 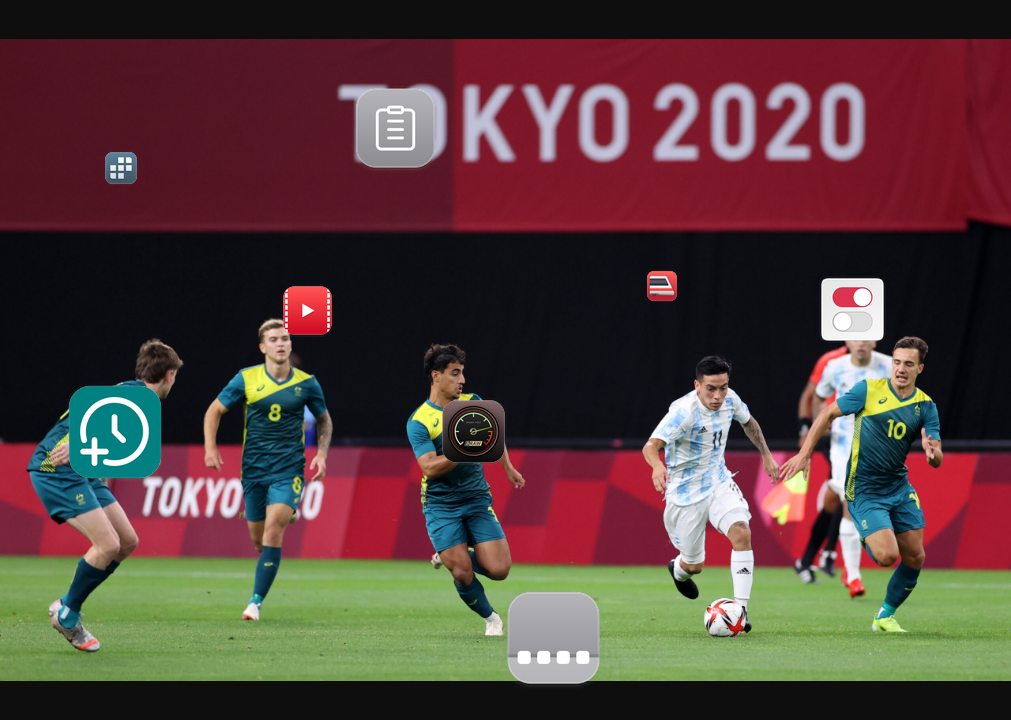 I want to click on open copypastegrab video downloader app, so click(x=307, y=310).